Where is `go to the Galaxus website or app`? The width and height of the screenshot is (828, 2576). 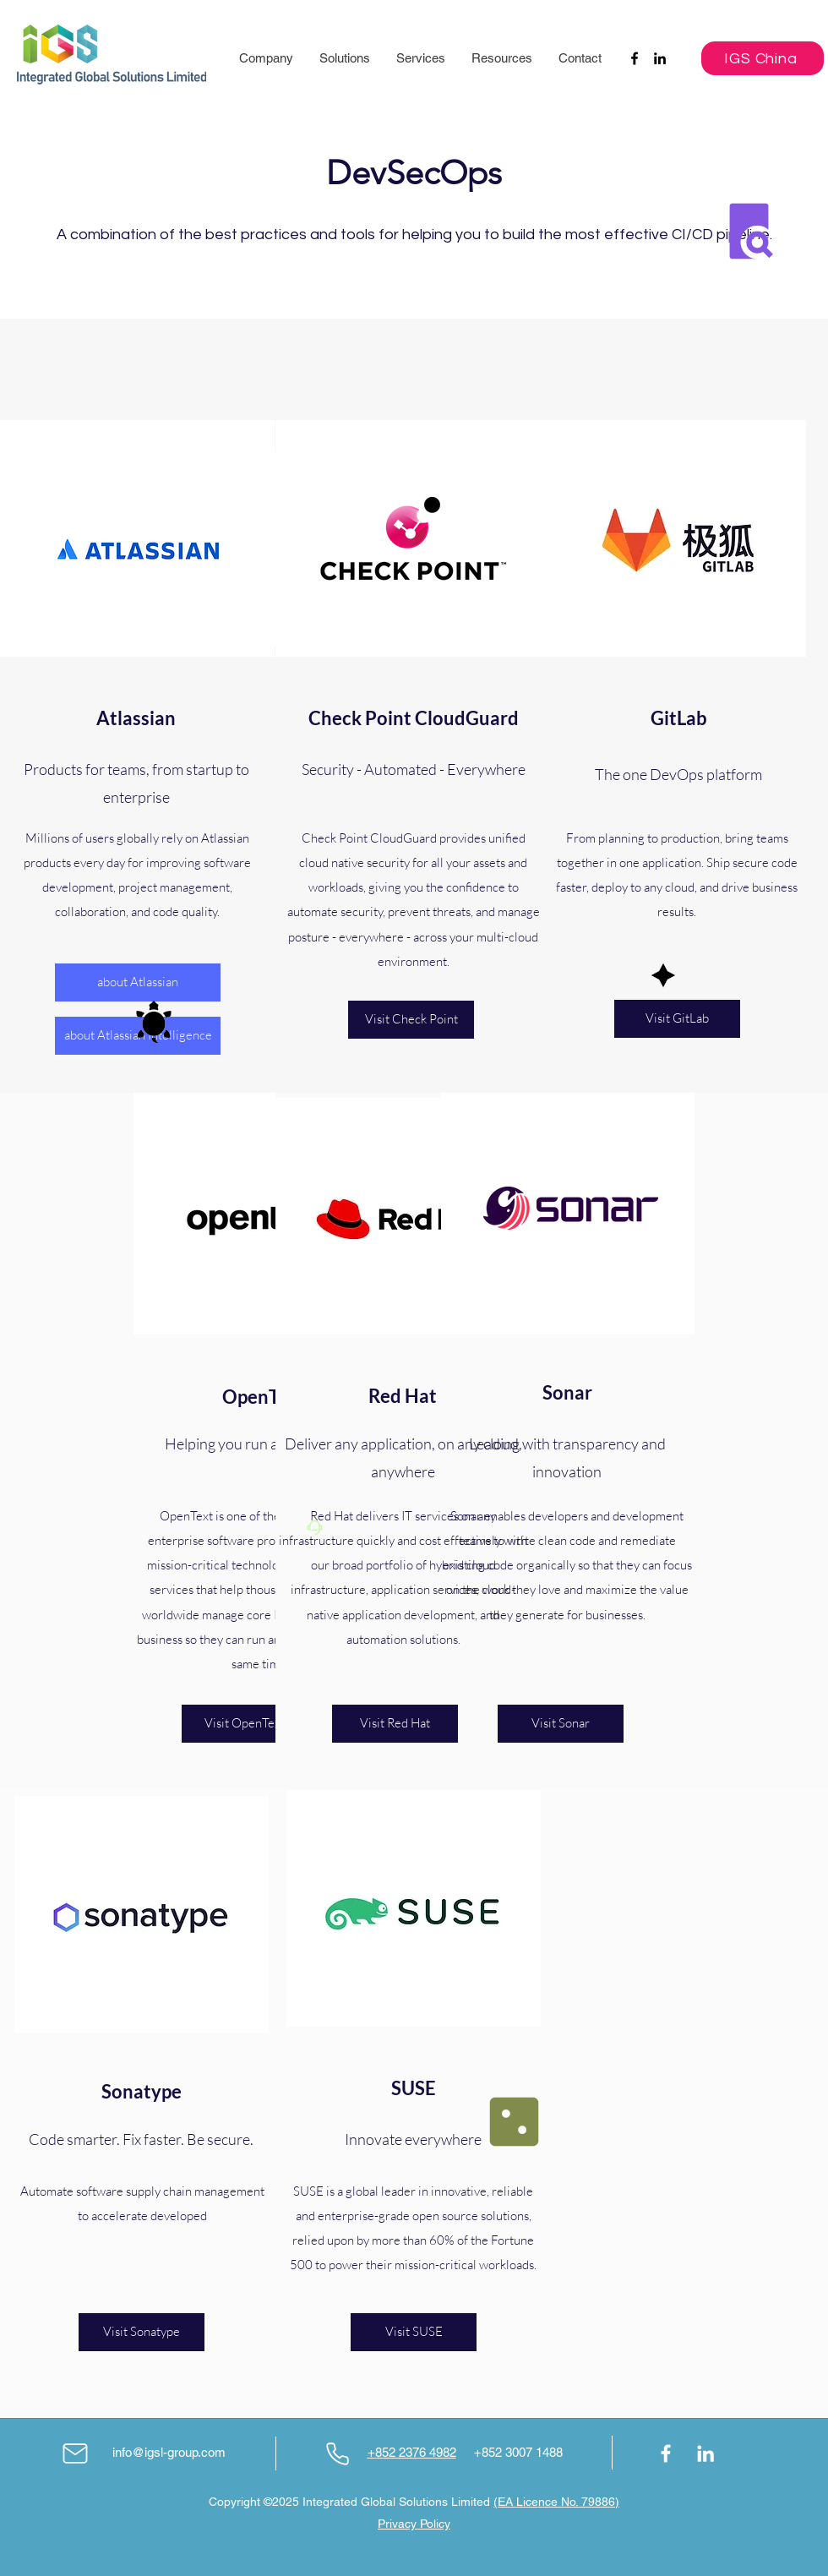 go to the Galaxus website or app is located at coordinates (154, 1022).